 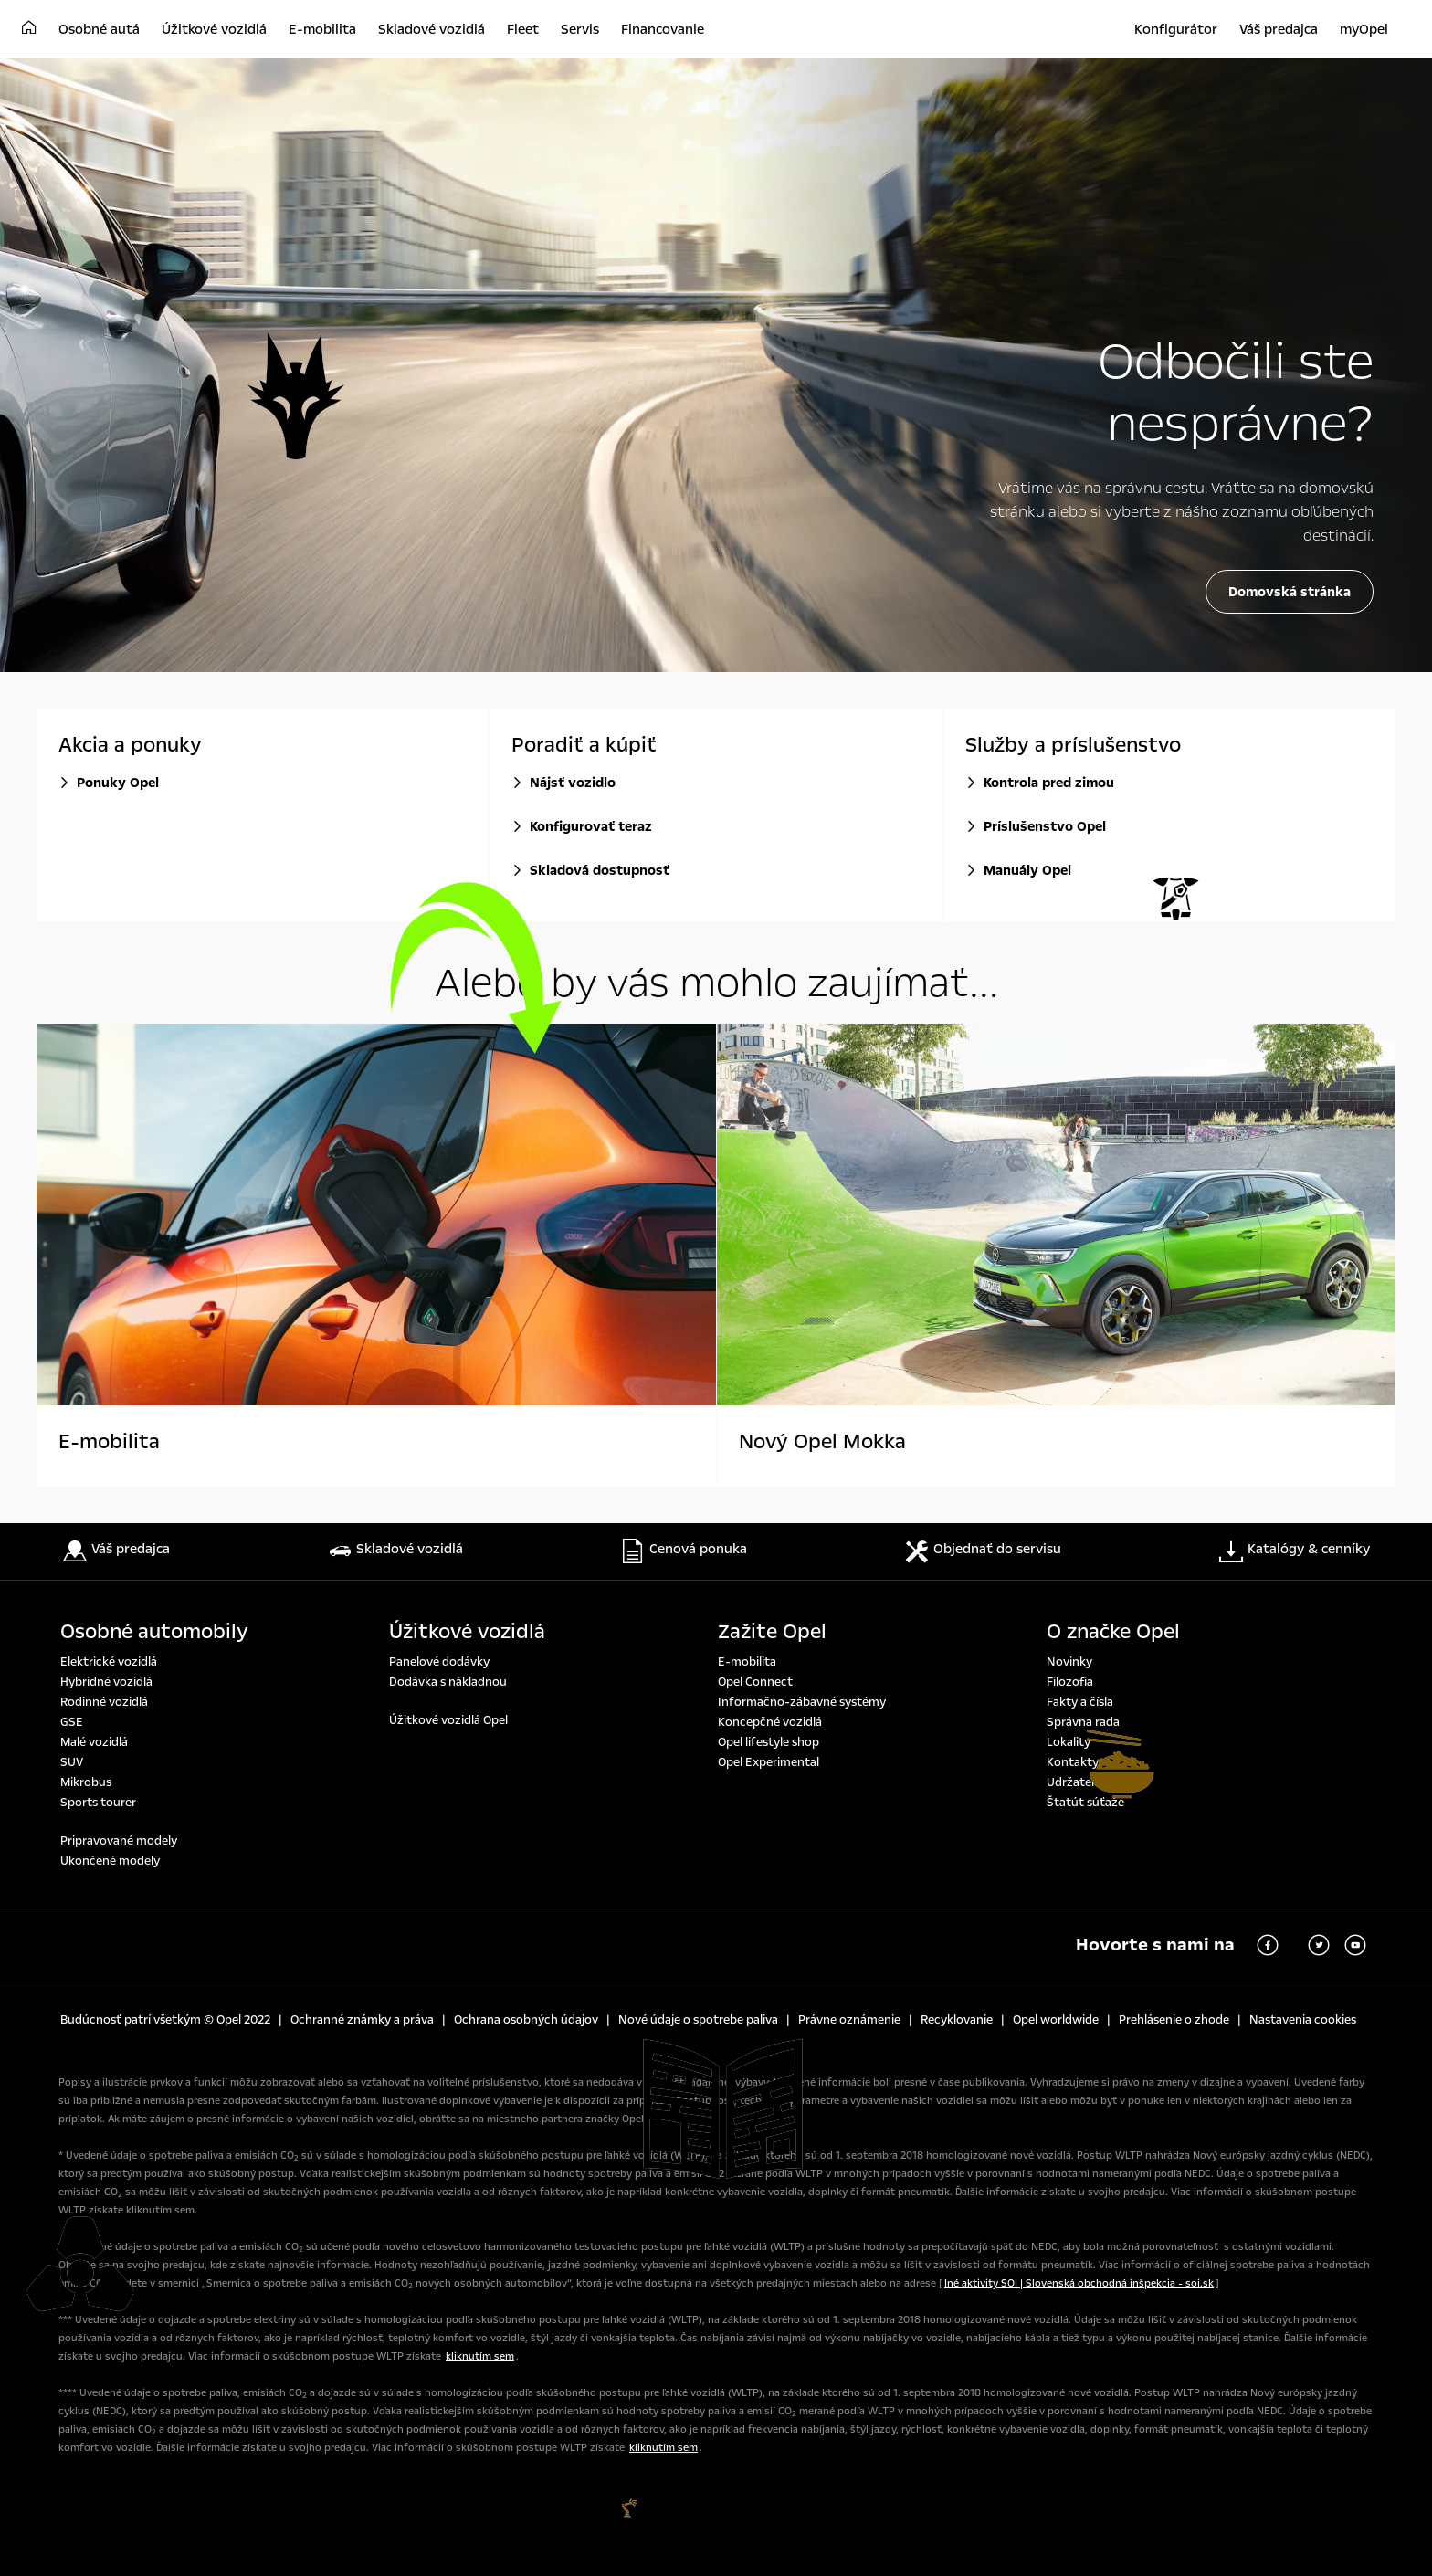 What do you see at coordinates (473, 967) in the screenshot?
I see `perform a dunk or slam action in a game` at bounding box center [473, 967].